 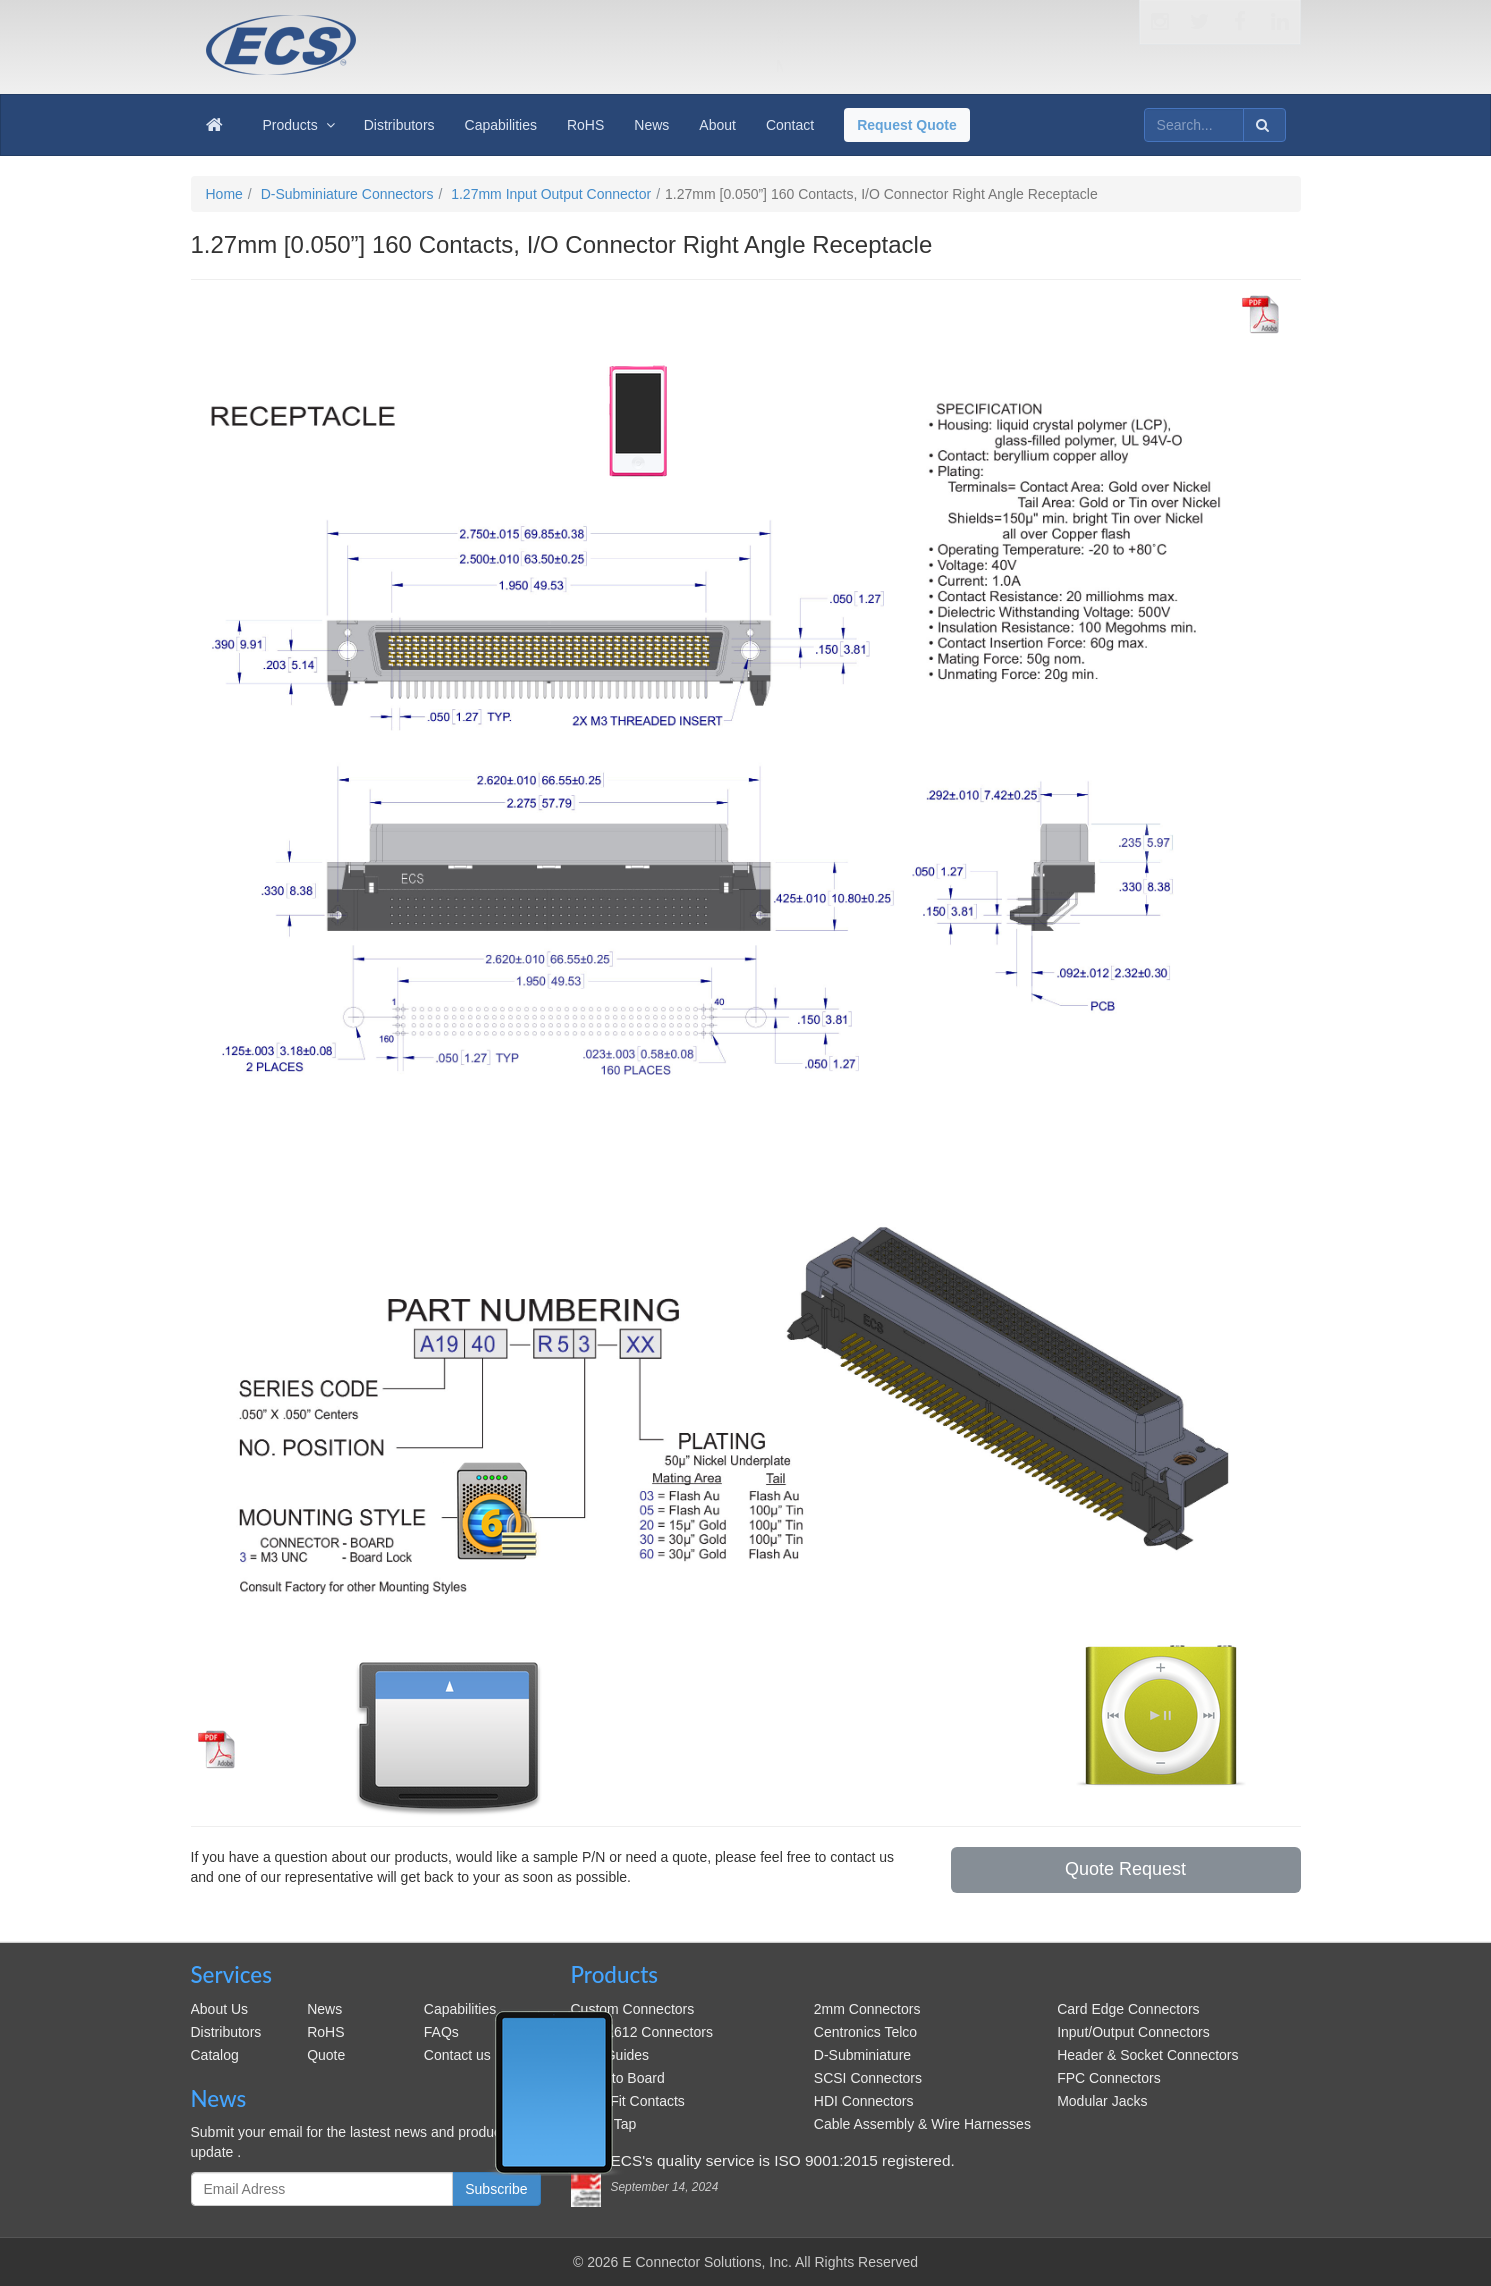 I want to click on open adobe xd application, so click(x=448, y=1735).